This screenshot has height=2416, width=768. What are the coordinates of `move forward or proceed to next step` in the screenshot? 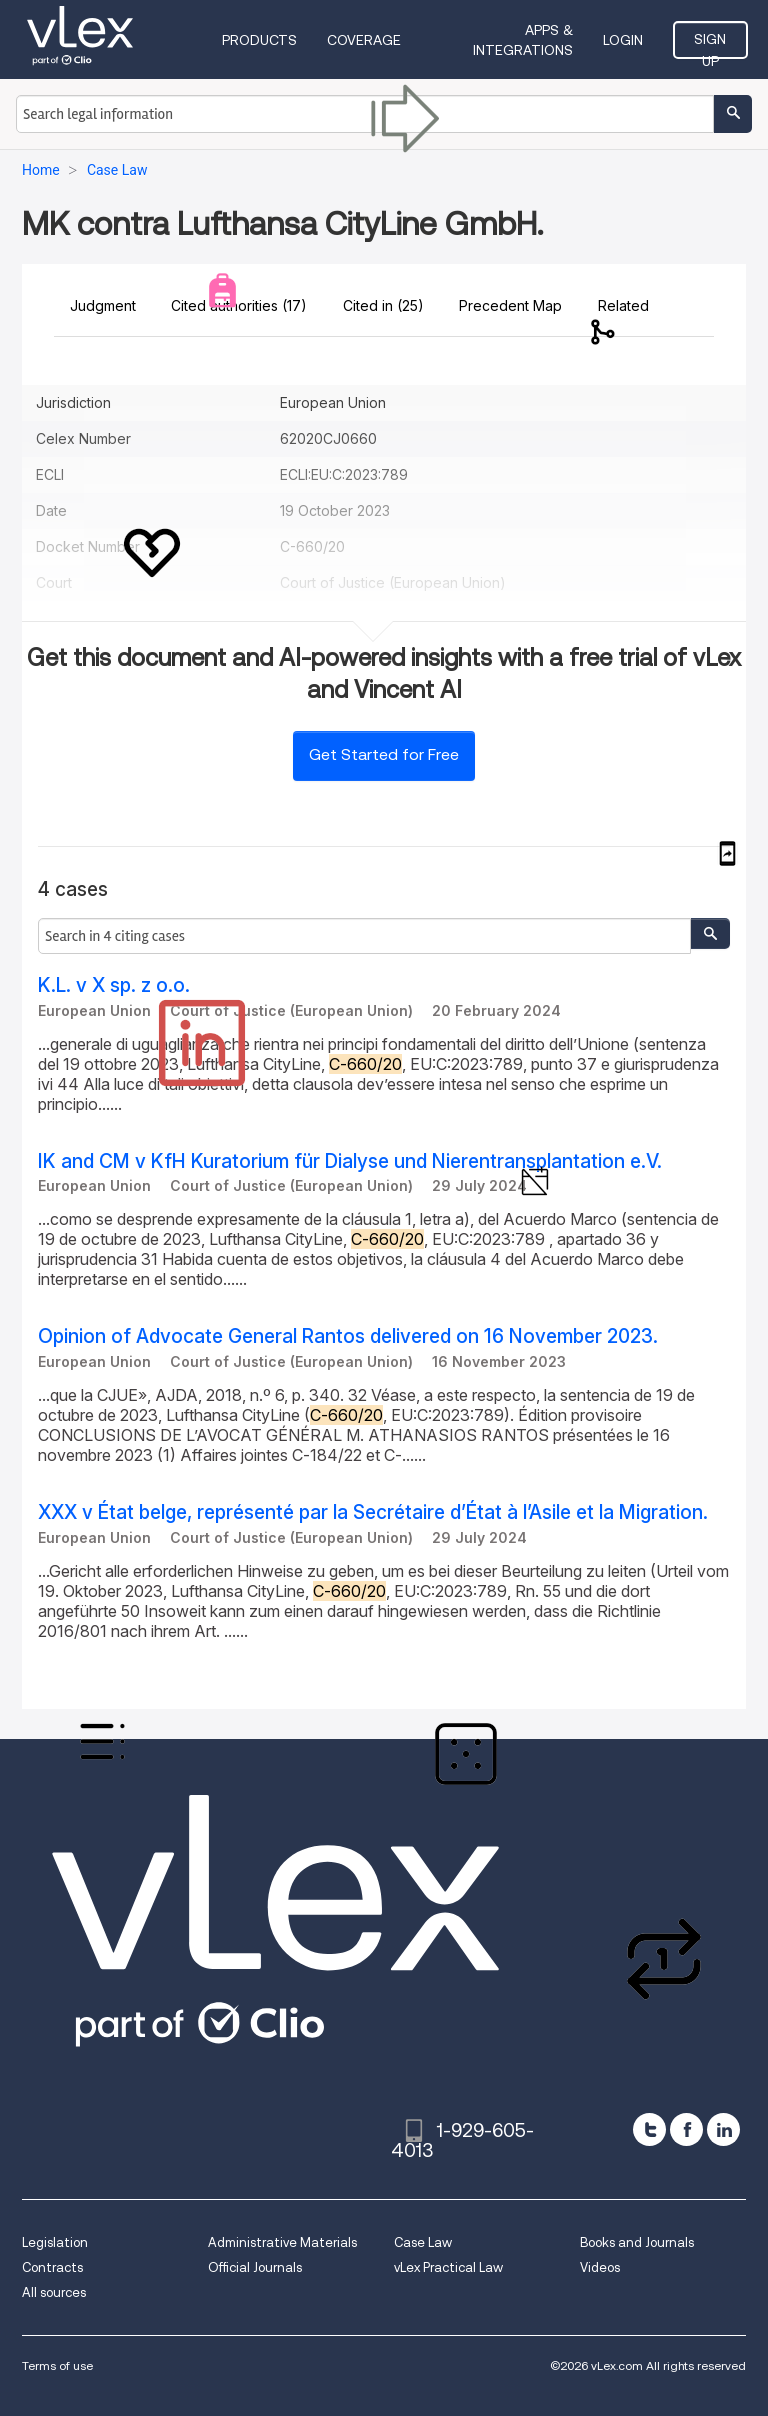 It's located at (402, 118).